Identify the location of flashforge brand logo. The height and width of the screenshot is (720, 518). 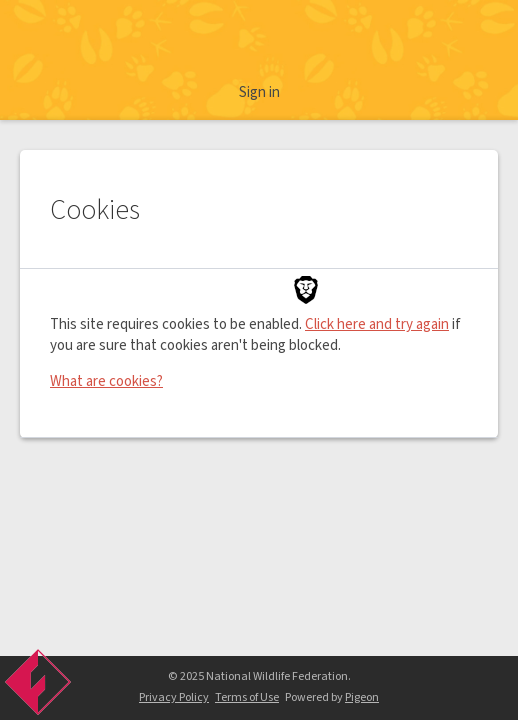
(38, 682).